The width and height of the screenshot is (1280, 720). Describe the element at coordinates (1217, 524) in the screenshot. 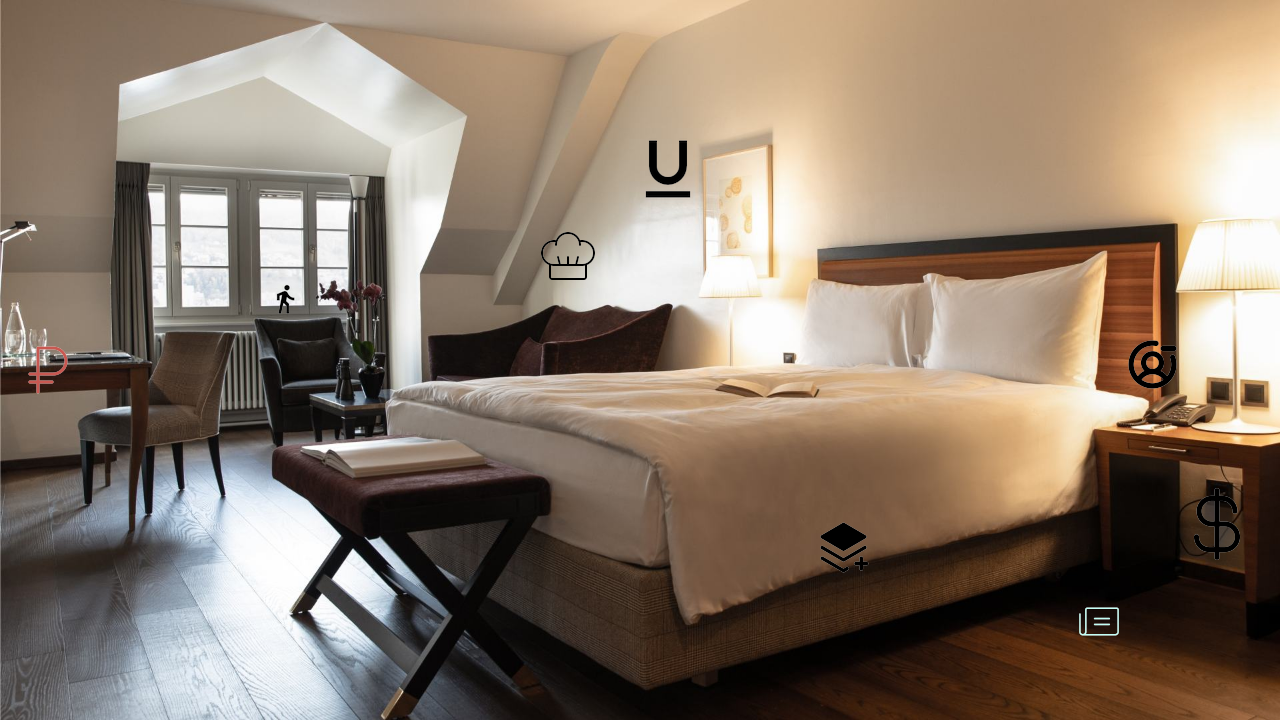

I see `view pricing or payment options` at that location.